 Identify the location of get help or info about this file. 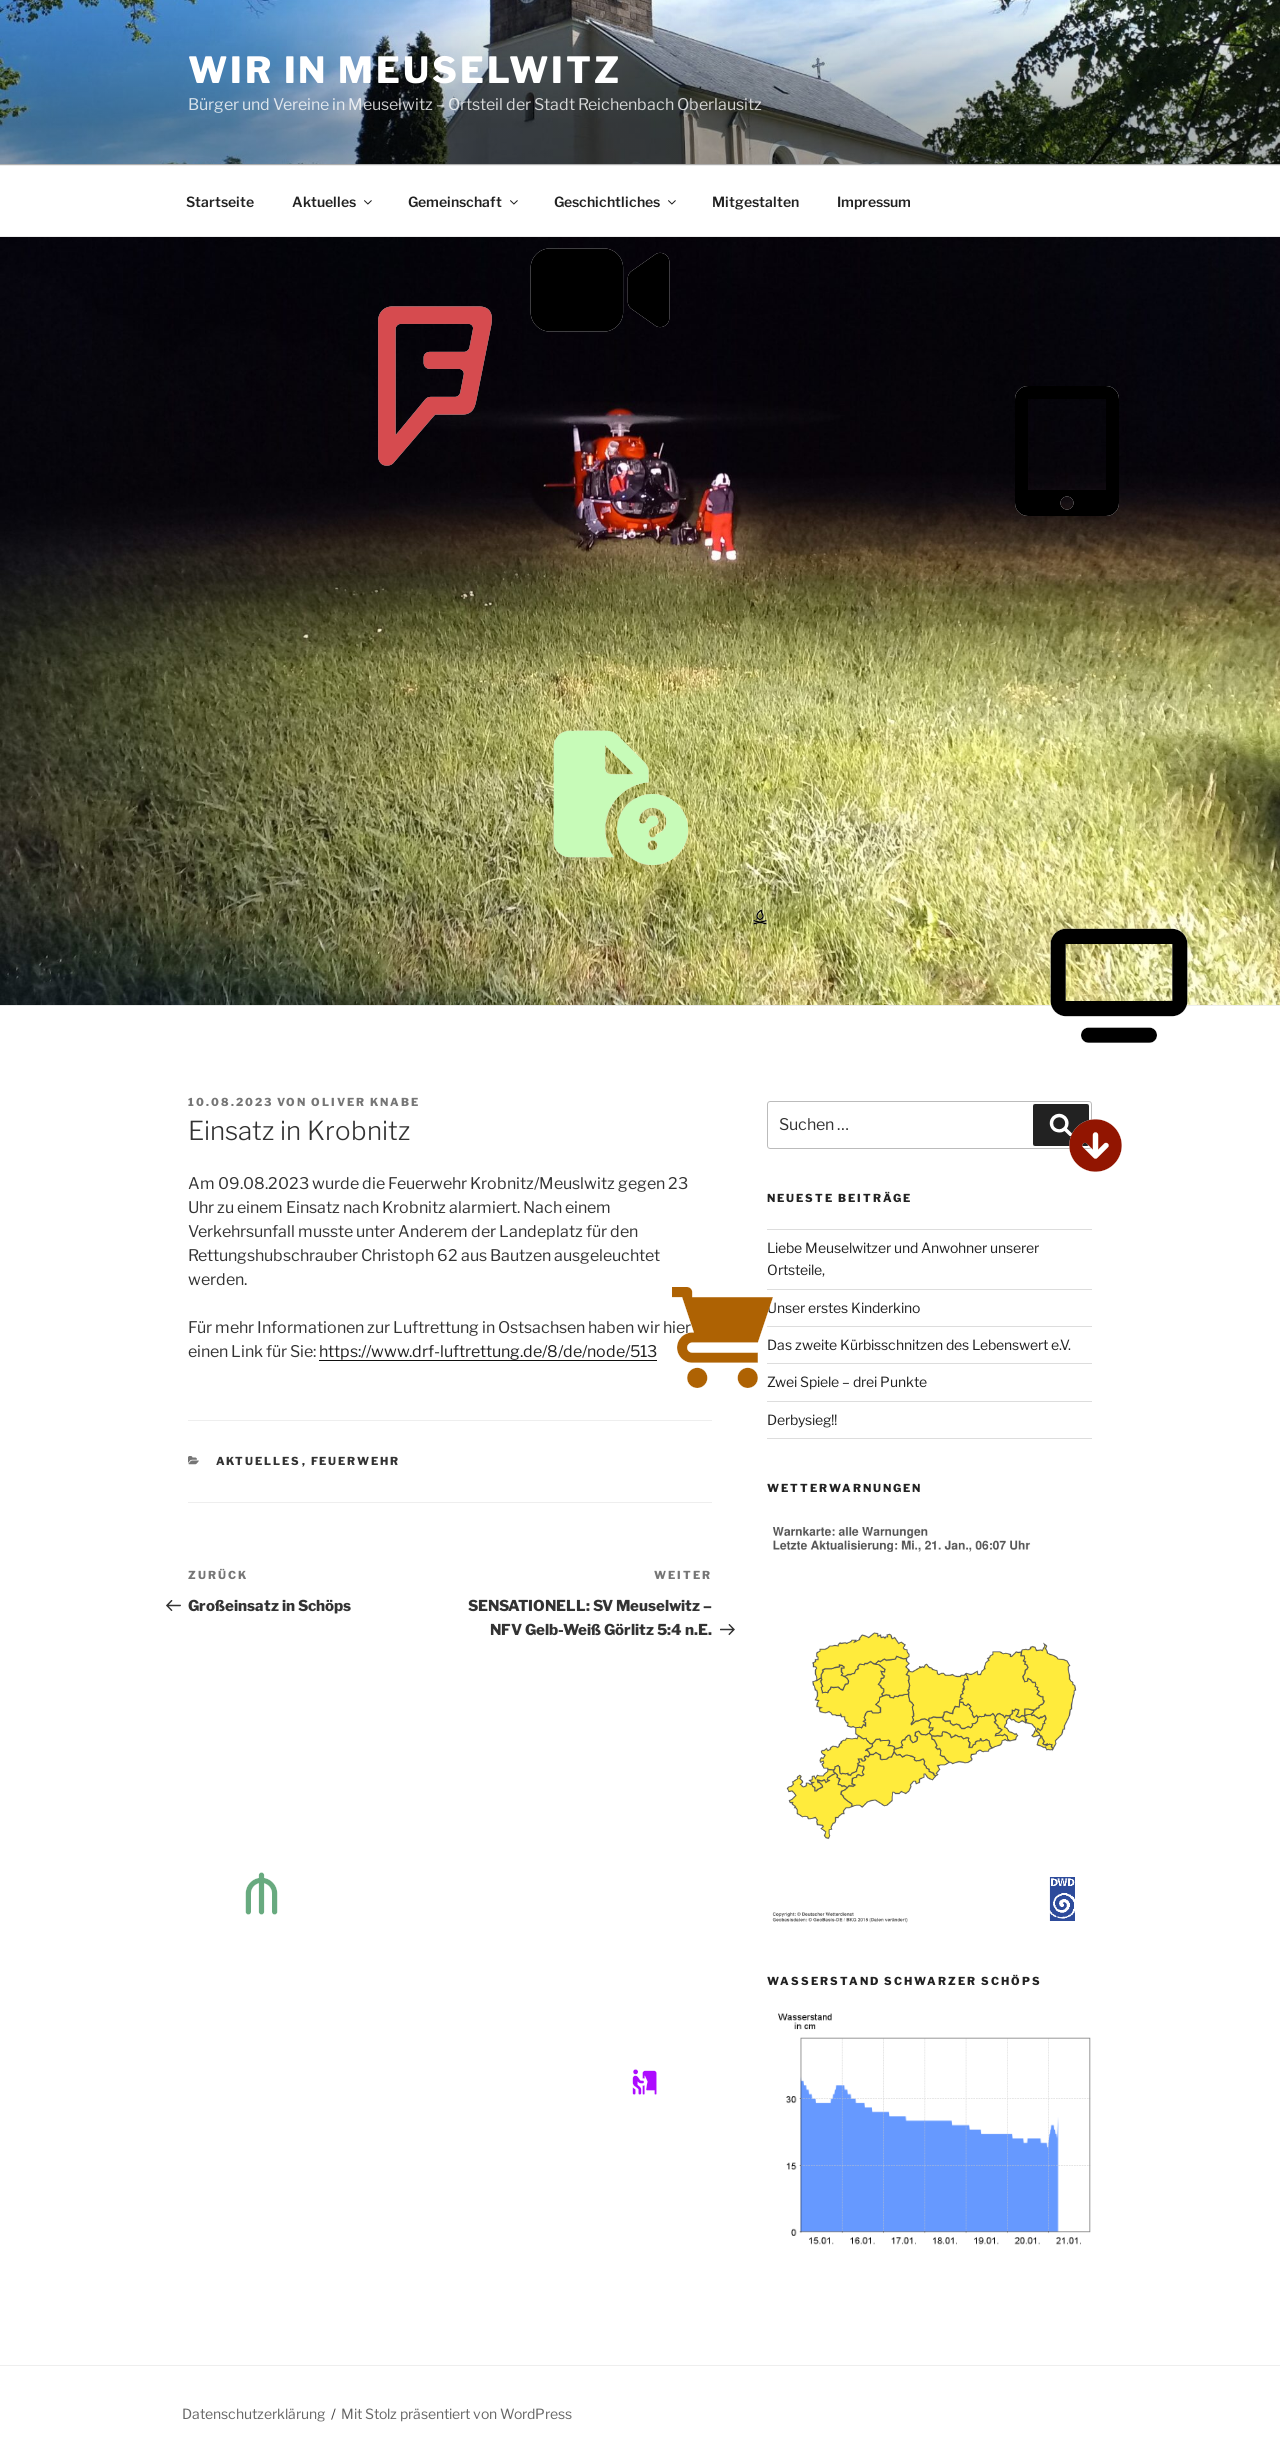
(617, 794).